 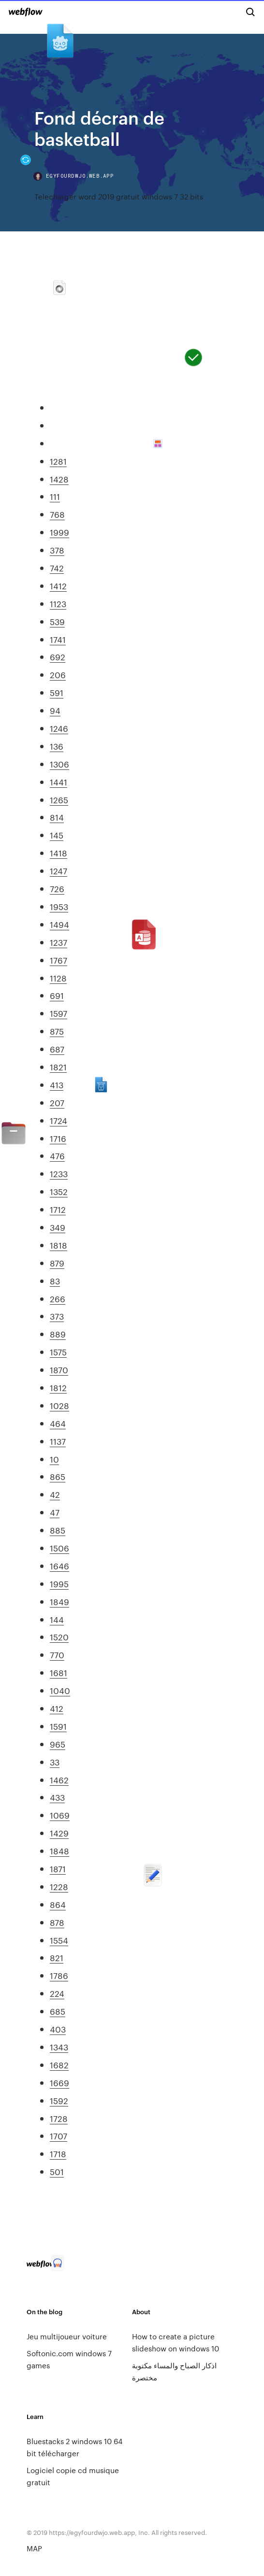 I want to click on json file type indicator, so click(x=59, y=287).